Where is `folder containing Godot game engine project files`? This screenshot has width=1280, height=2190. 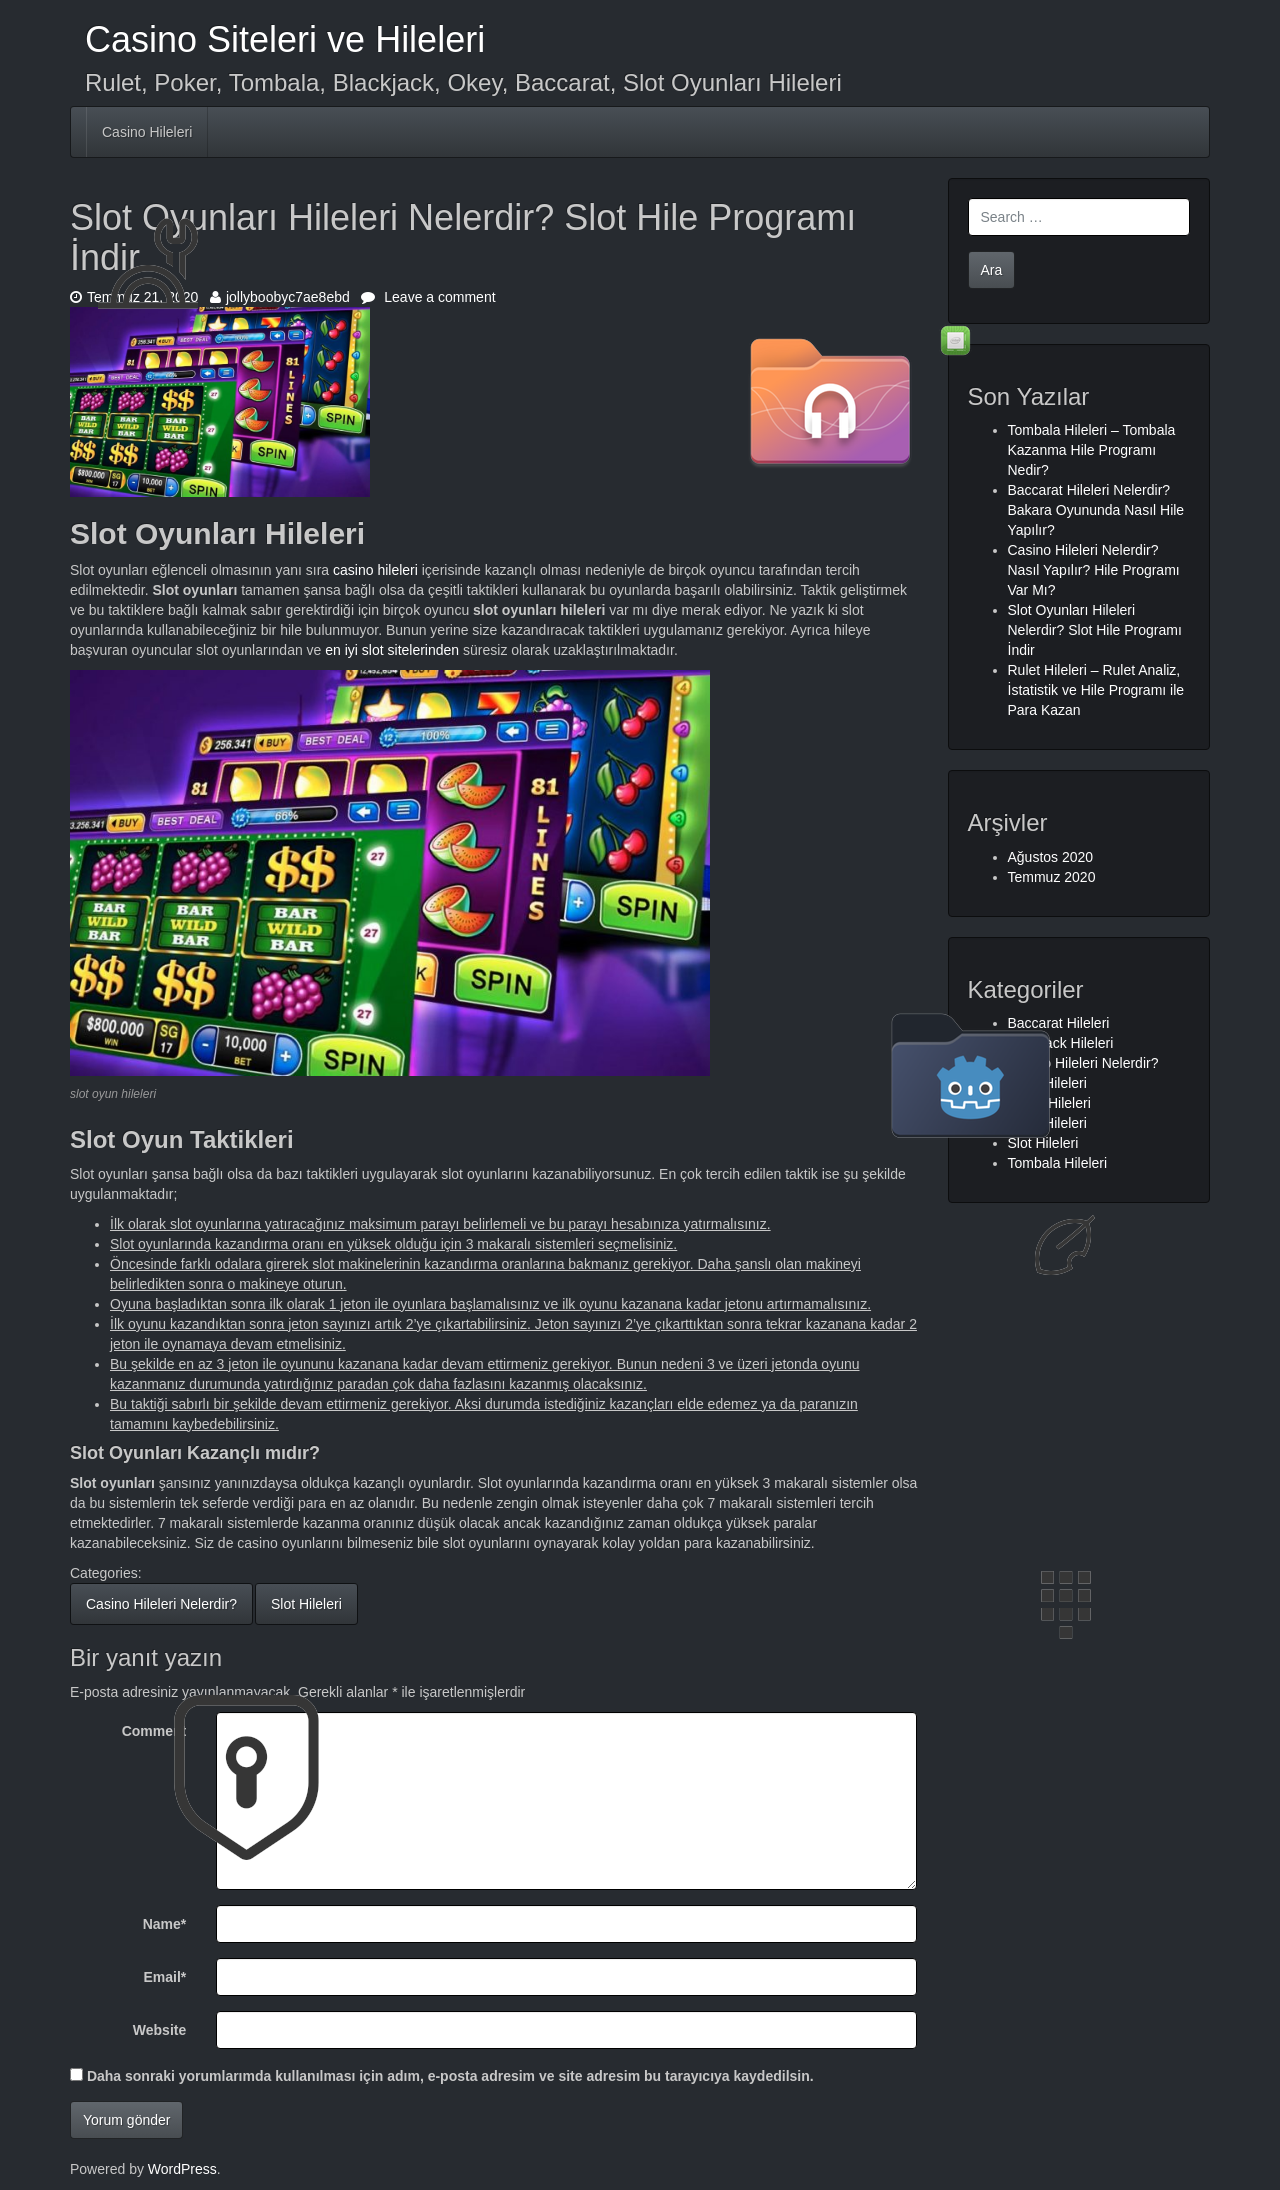
folder containing Godot game engine project files is located at coordinates (970, 1080).